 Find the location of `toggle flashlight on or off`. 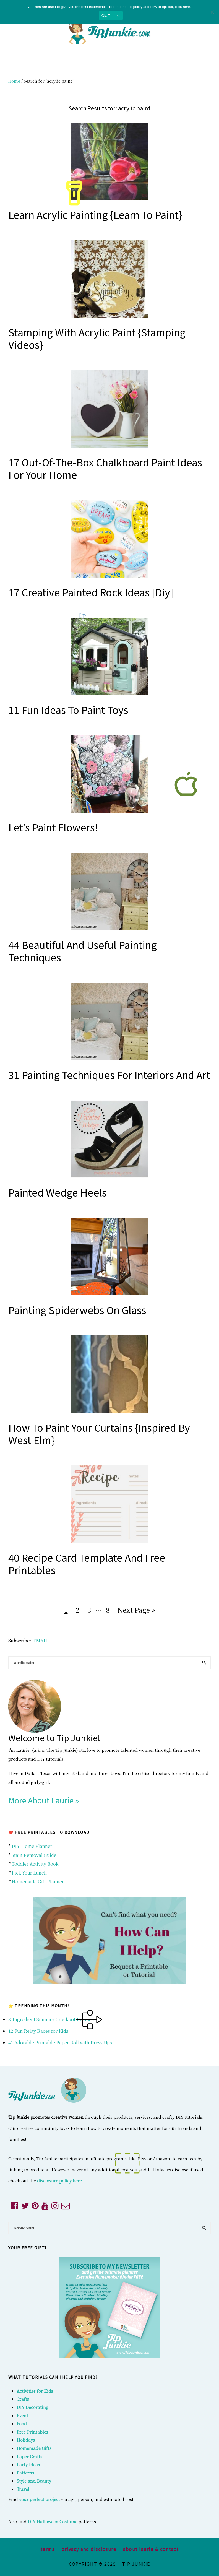

toggle flashlight on or off is located at coordinates (74, 193).